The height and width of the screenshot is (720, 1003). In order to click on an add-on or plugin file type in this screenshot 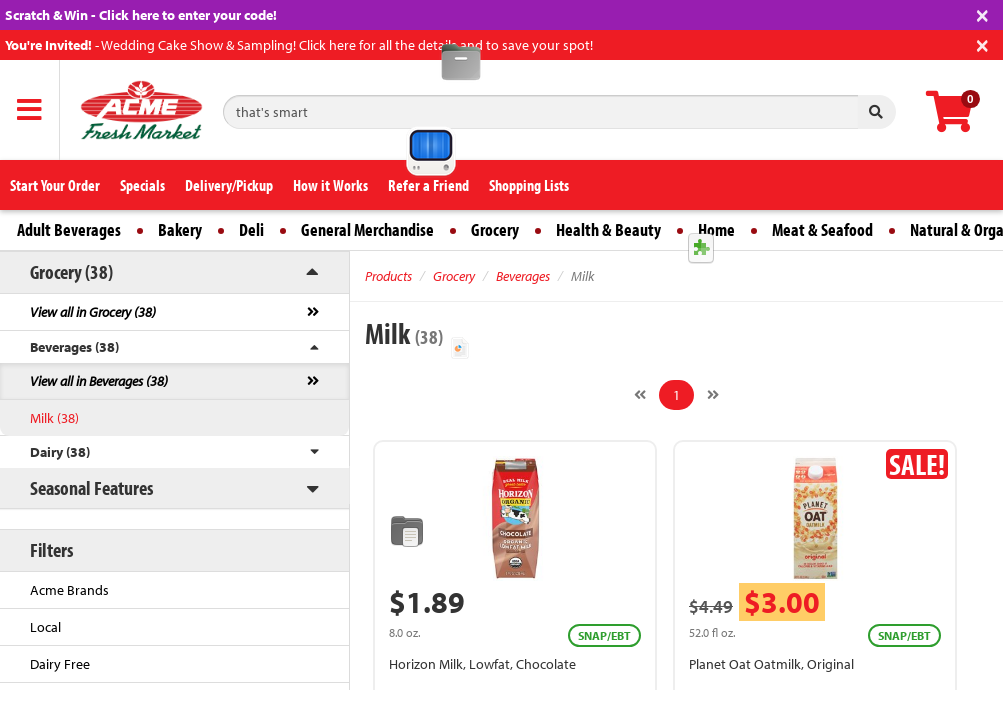, I will do `click(701, 248)`.